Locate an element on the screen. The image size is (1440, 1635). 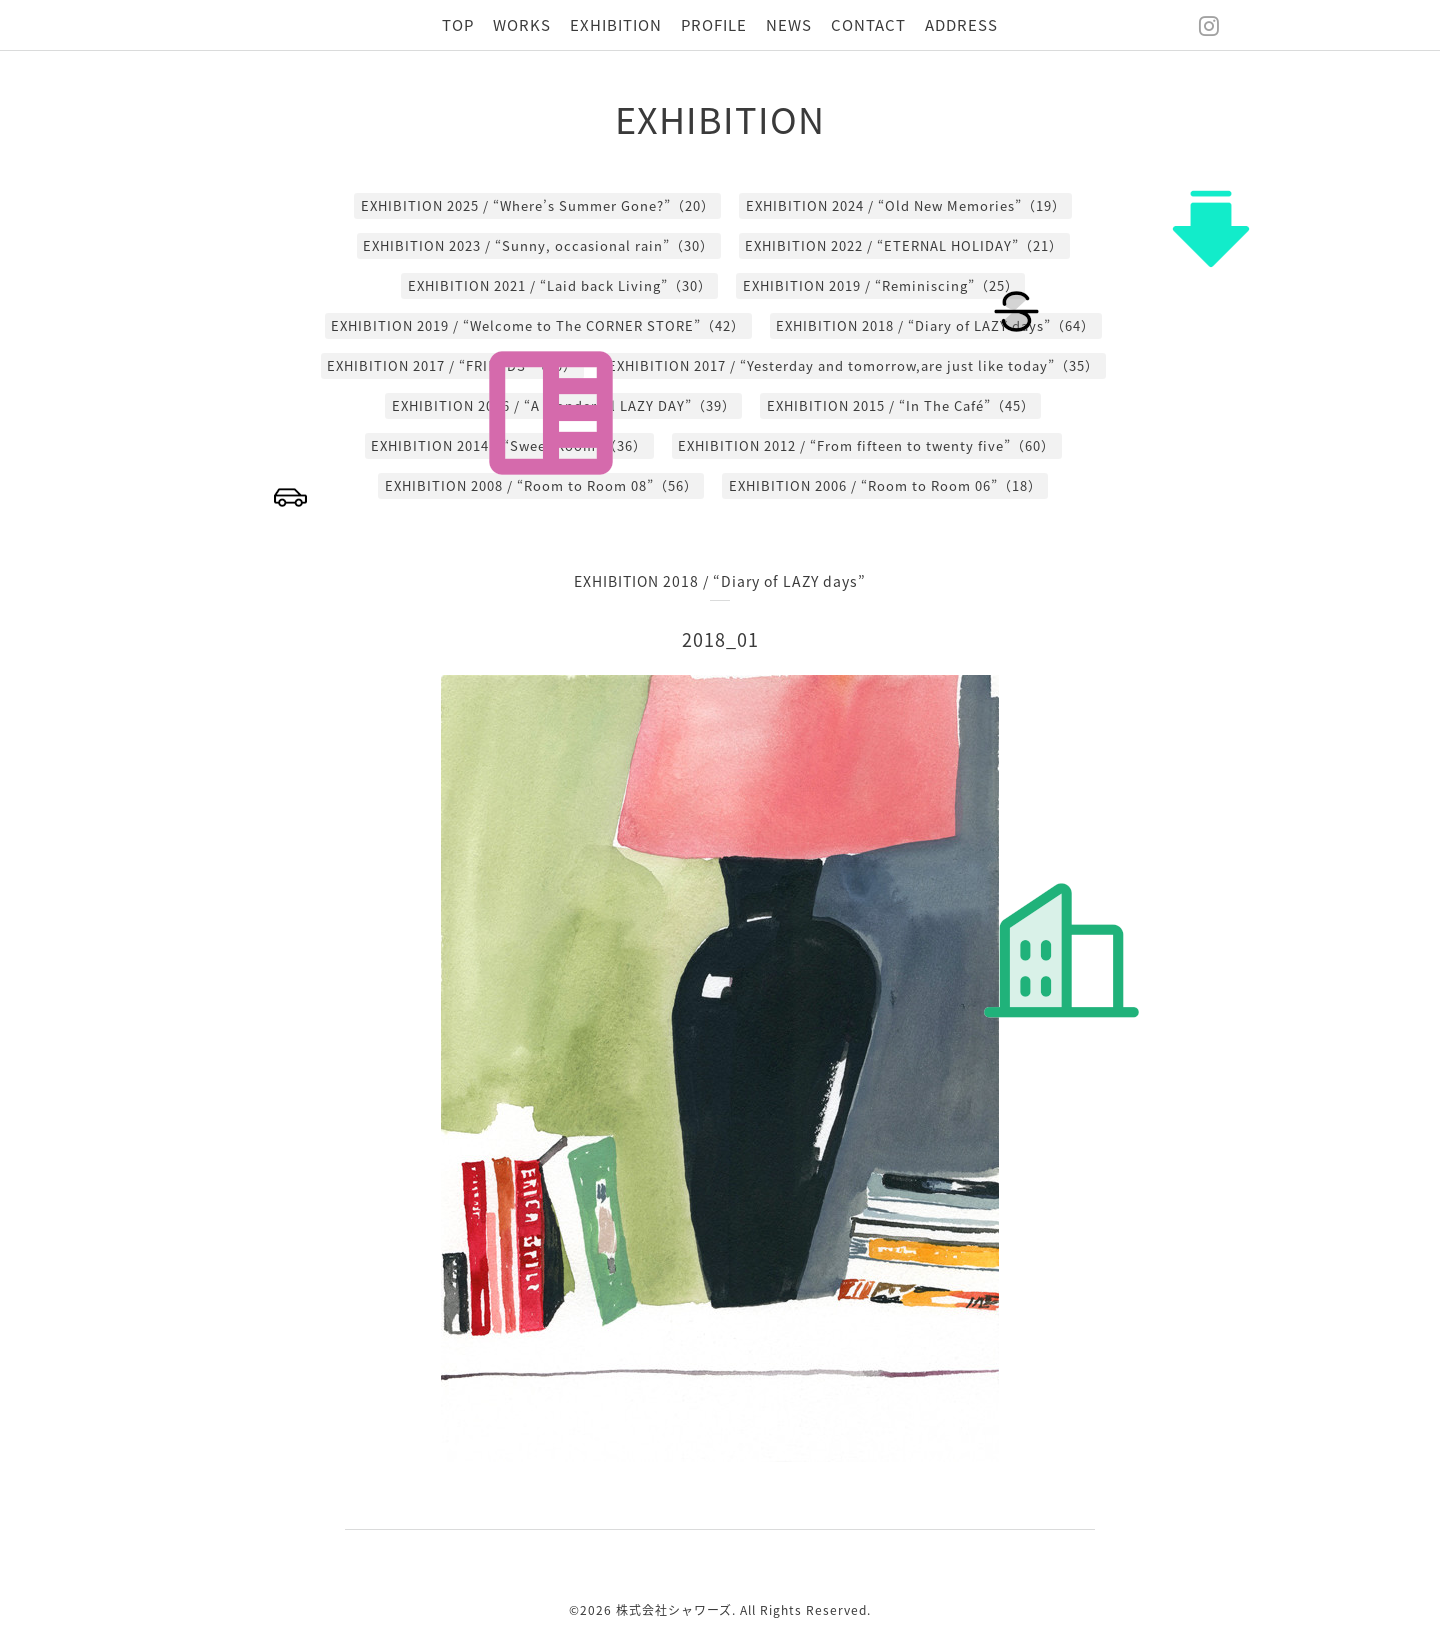
apply strikethrough formatting to selected text is located at coordinates (1016, 311).